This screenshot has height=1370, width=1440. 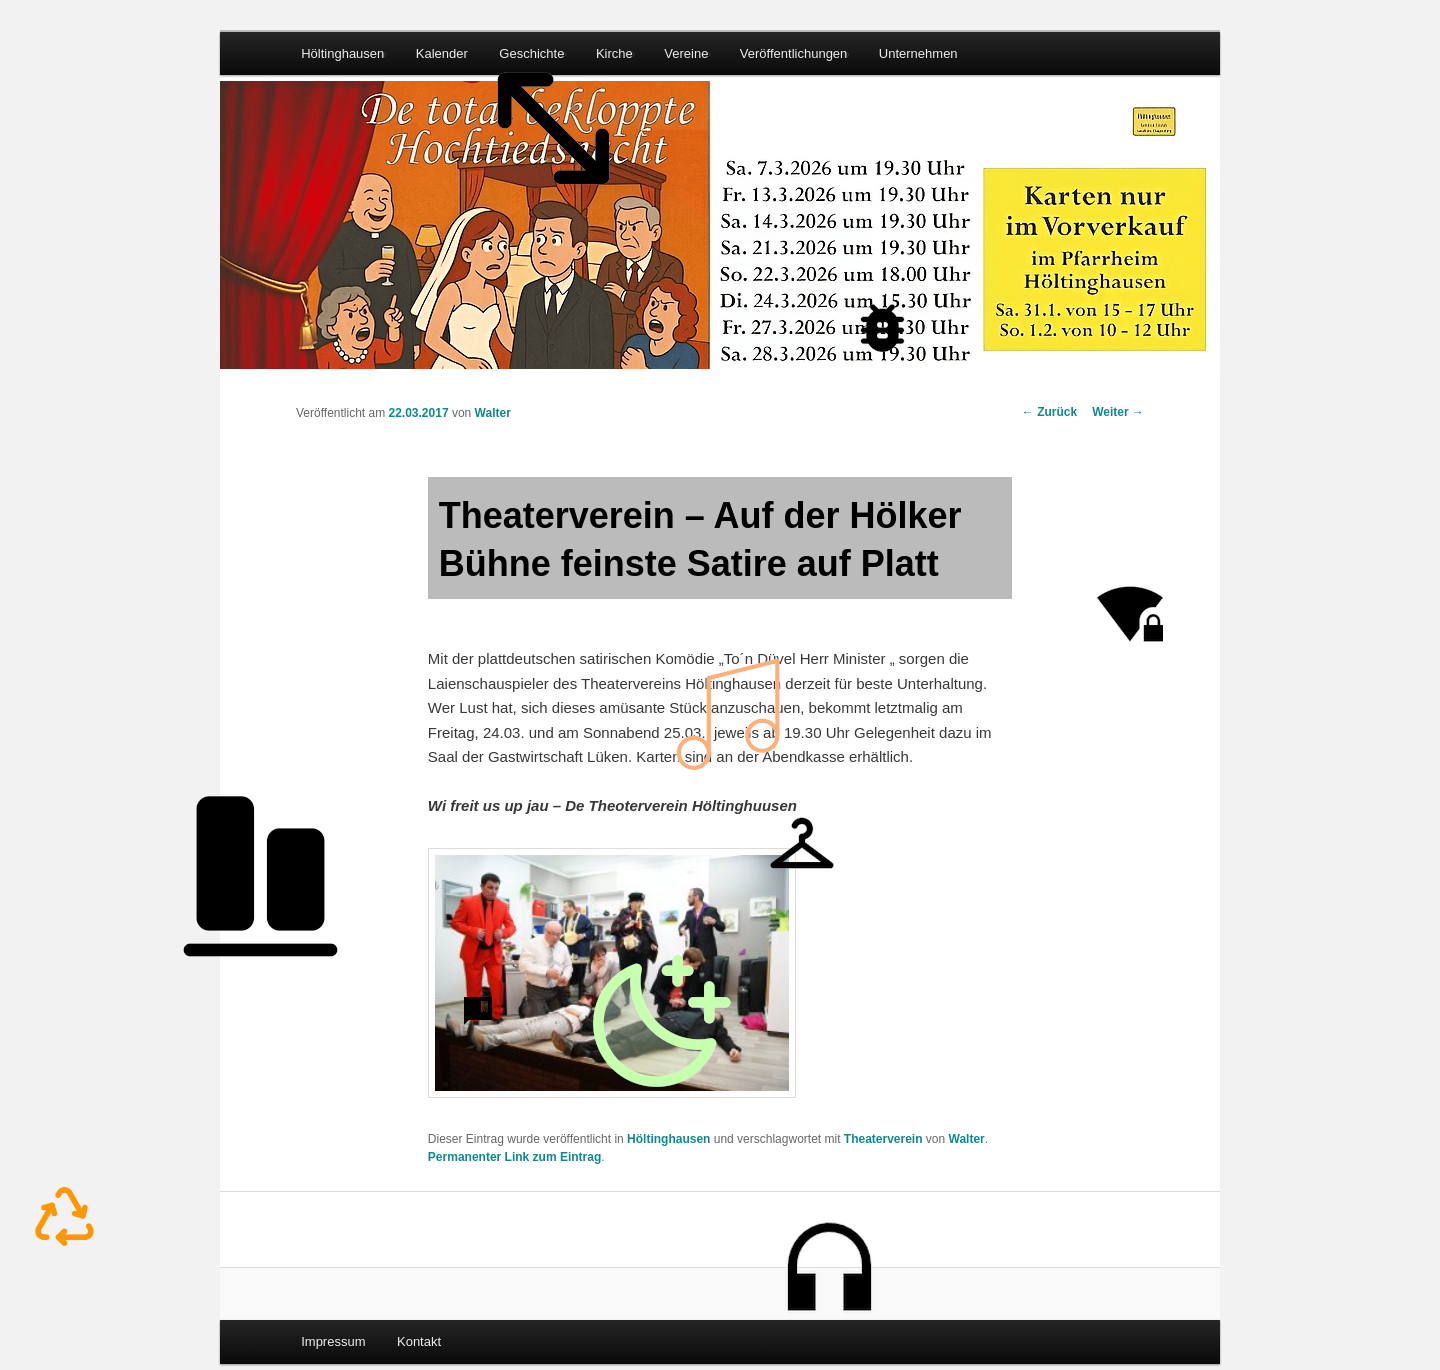 What do you see at coordinates (1130, 614) in the screenshot?
I see `connect to a password-protected wifi network` at bounding box center [1130, 614].